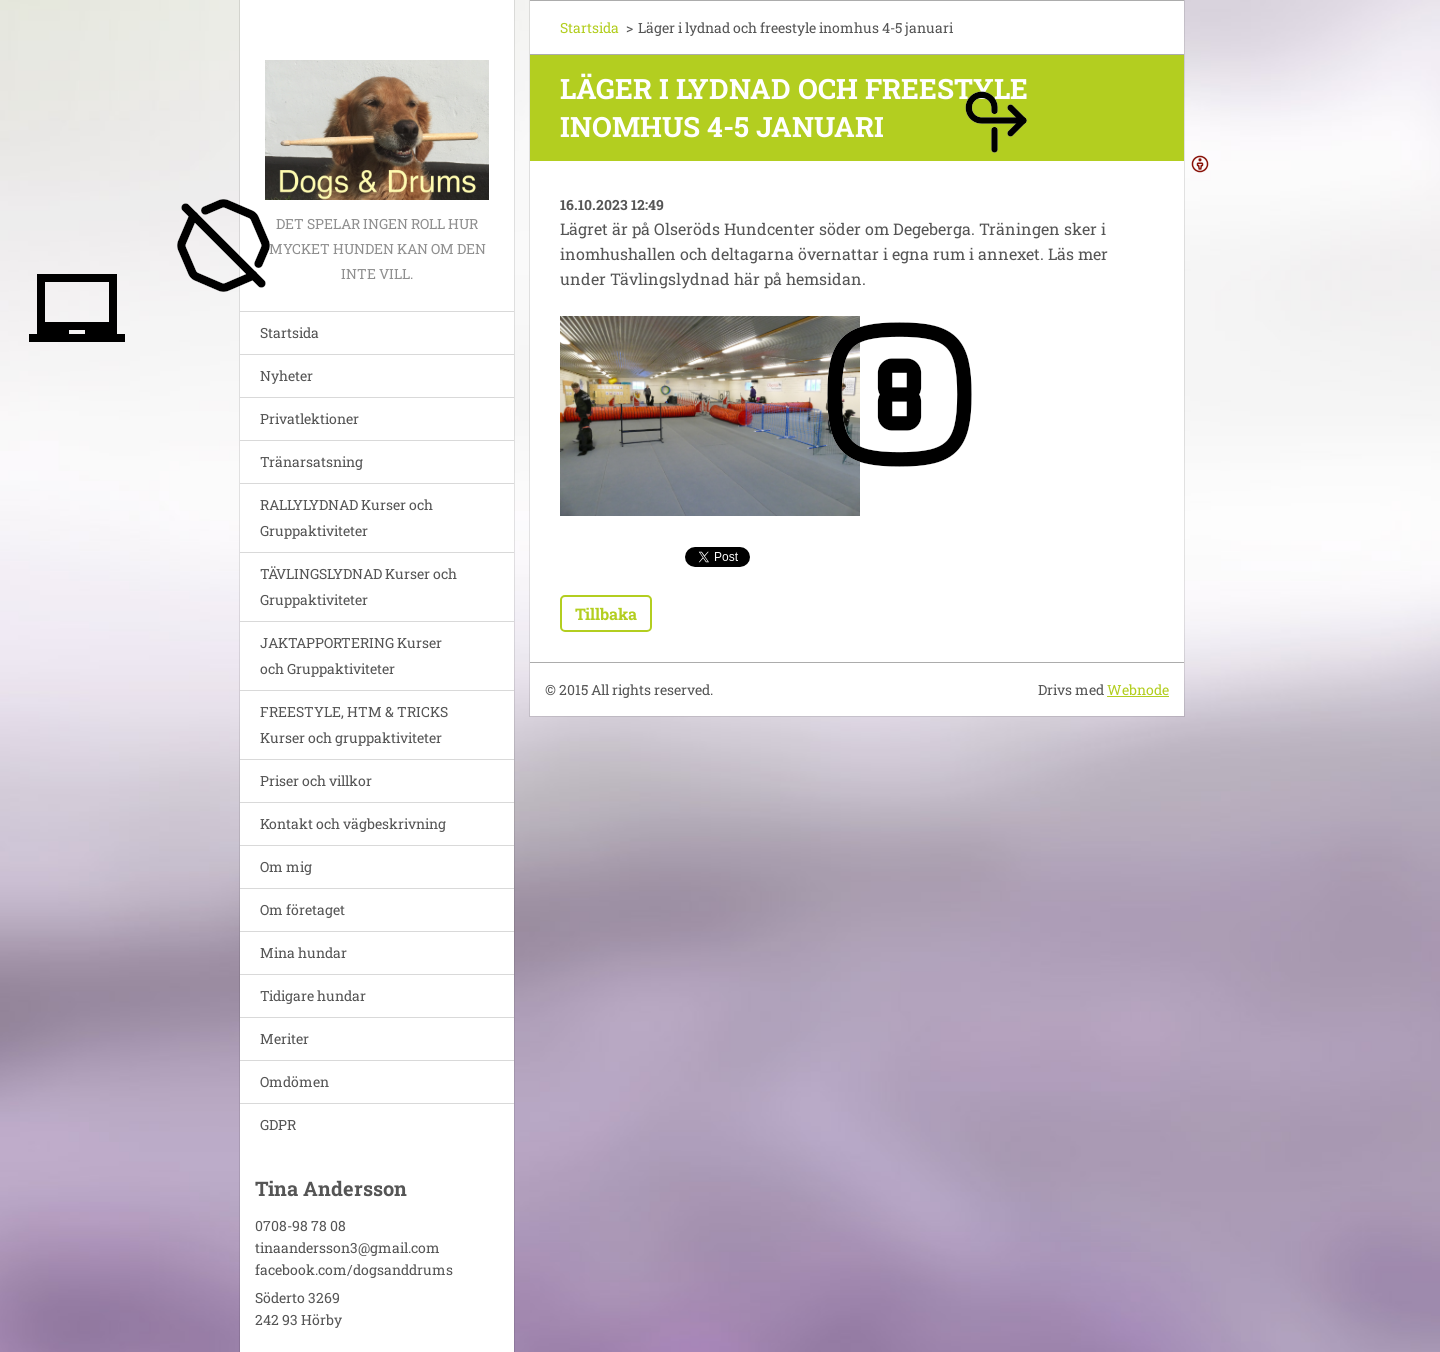 The height and width of the screenshot is (1352, 1440). What do you see at coordinates (899, 394) in the screenshot?
I see `indicates item number 8 in a list or sequence` at bounding box center [899, 394].